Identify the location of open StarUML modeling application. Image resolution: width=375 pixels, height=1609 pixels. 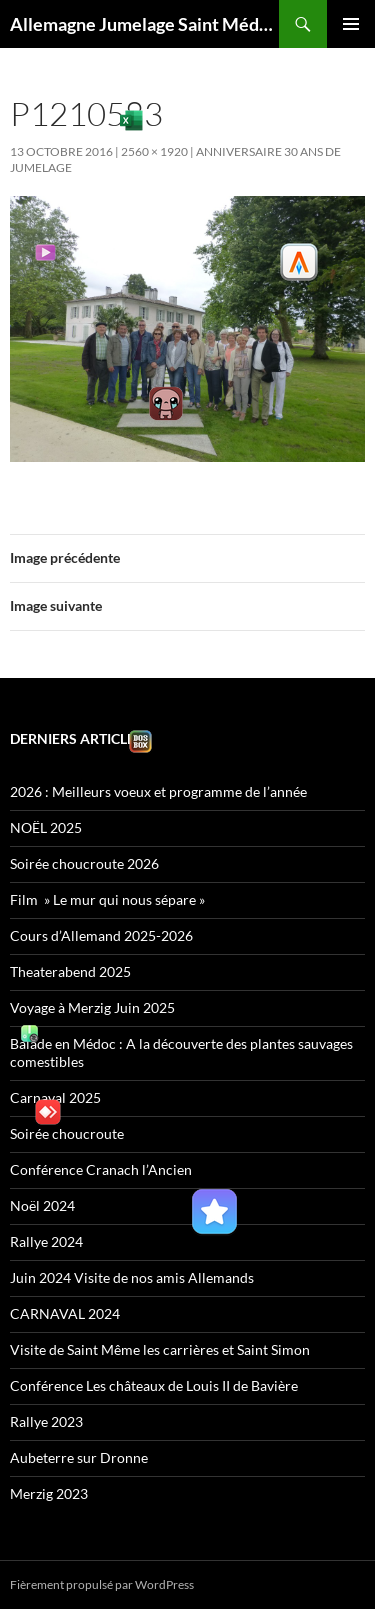
(214, 1211).